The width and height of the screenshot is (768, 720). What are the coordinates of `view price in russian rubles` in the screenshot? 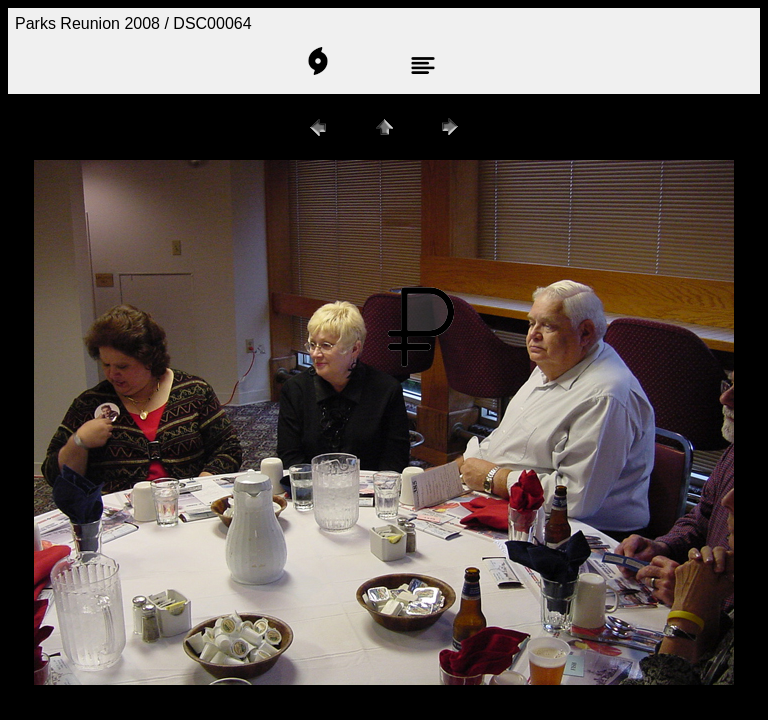 It's located at (421, 327).